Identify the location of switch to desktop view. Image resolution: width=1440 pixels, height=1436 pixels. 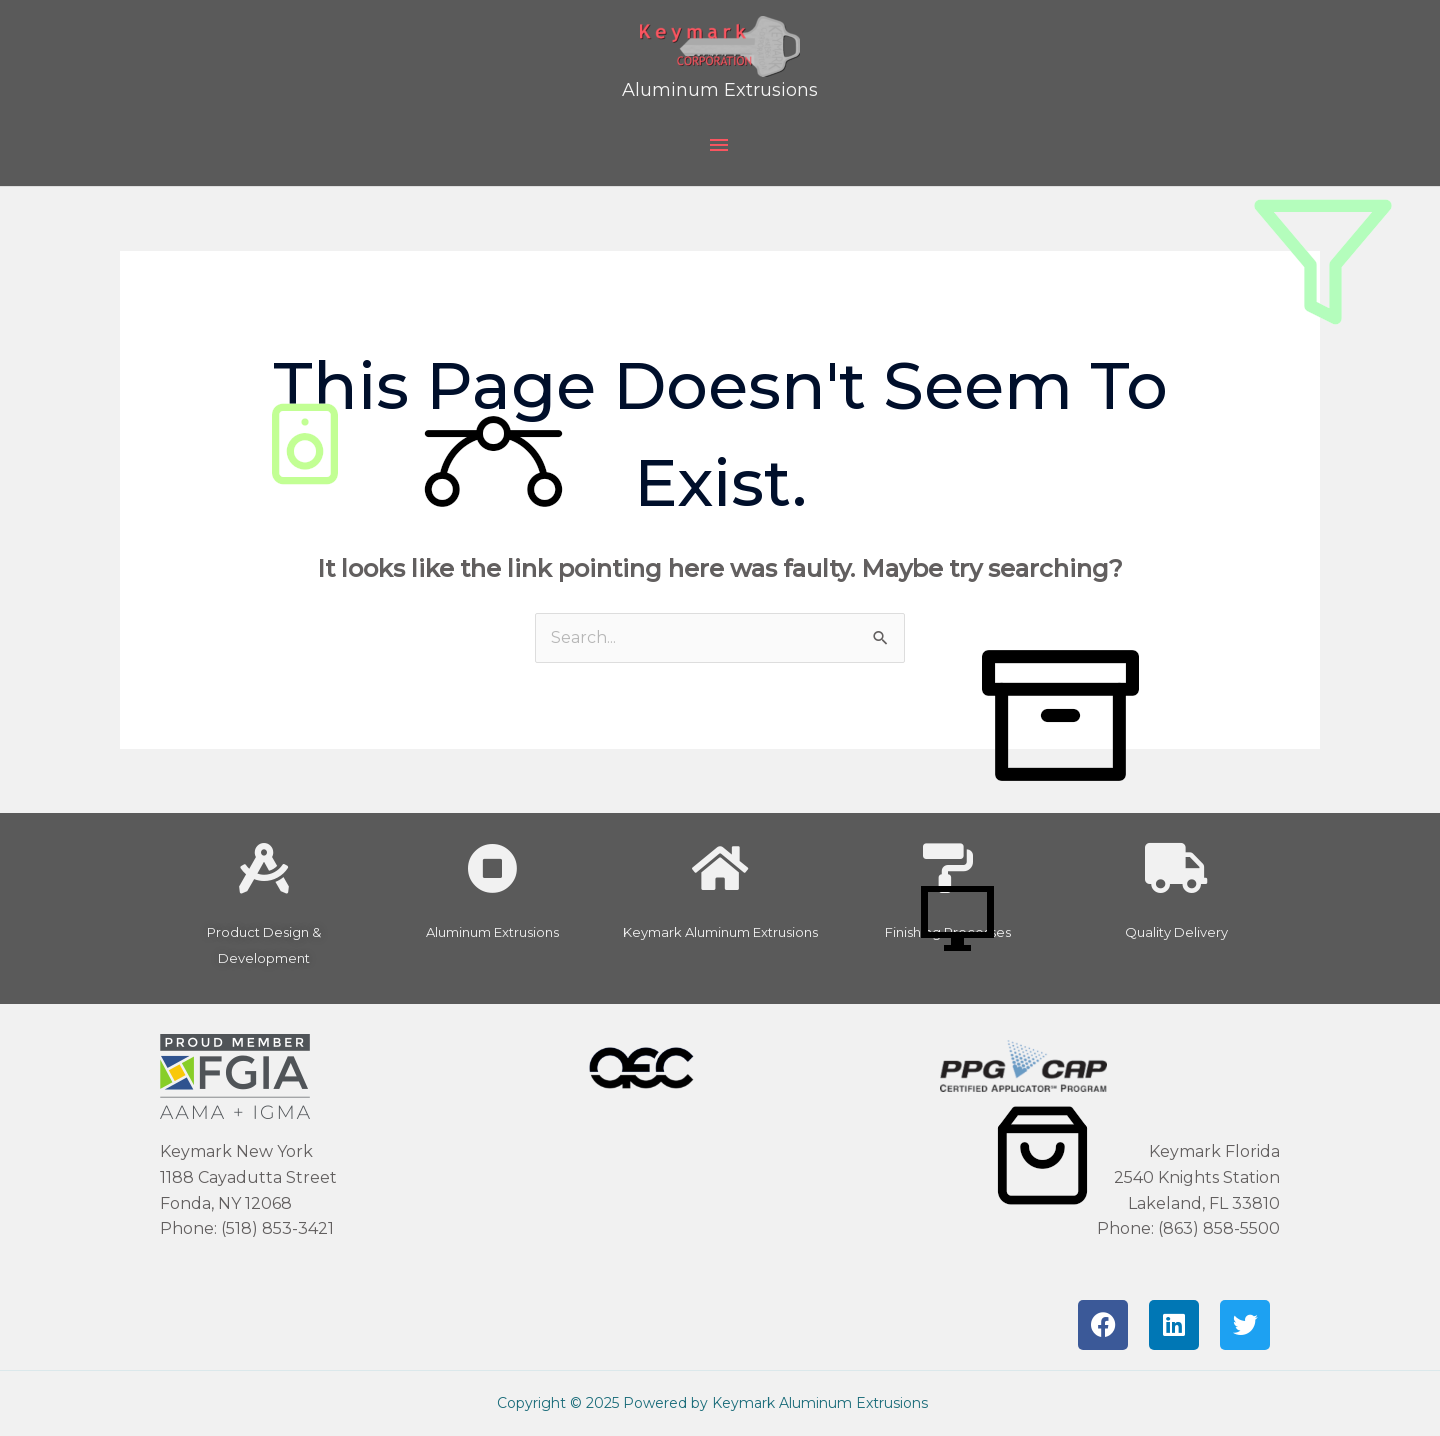
(957, 918).